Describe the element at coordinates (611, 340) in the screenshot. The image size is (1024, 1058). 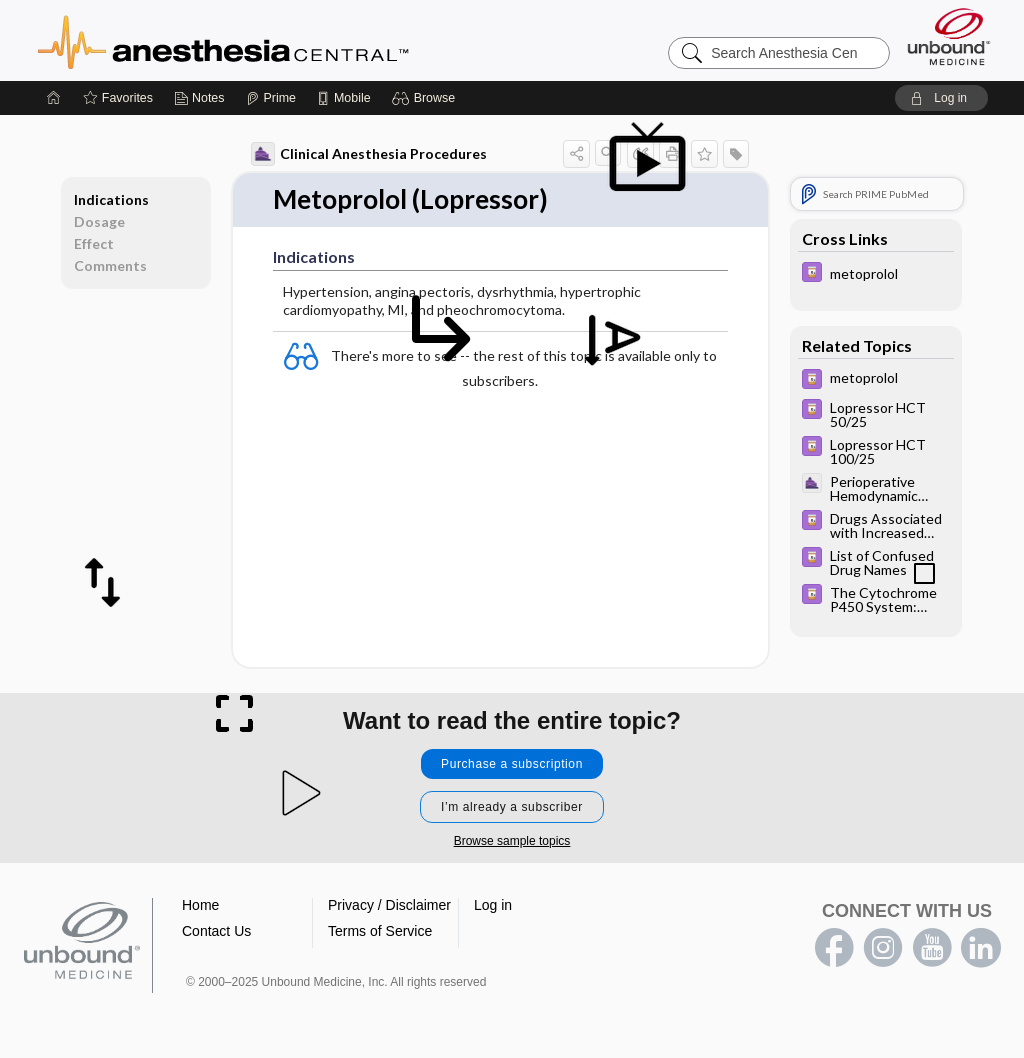
I see `rotate text direction downward` at that location.